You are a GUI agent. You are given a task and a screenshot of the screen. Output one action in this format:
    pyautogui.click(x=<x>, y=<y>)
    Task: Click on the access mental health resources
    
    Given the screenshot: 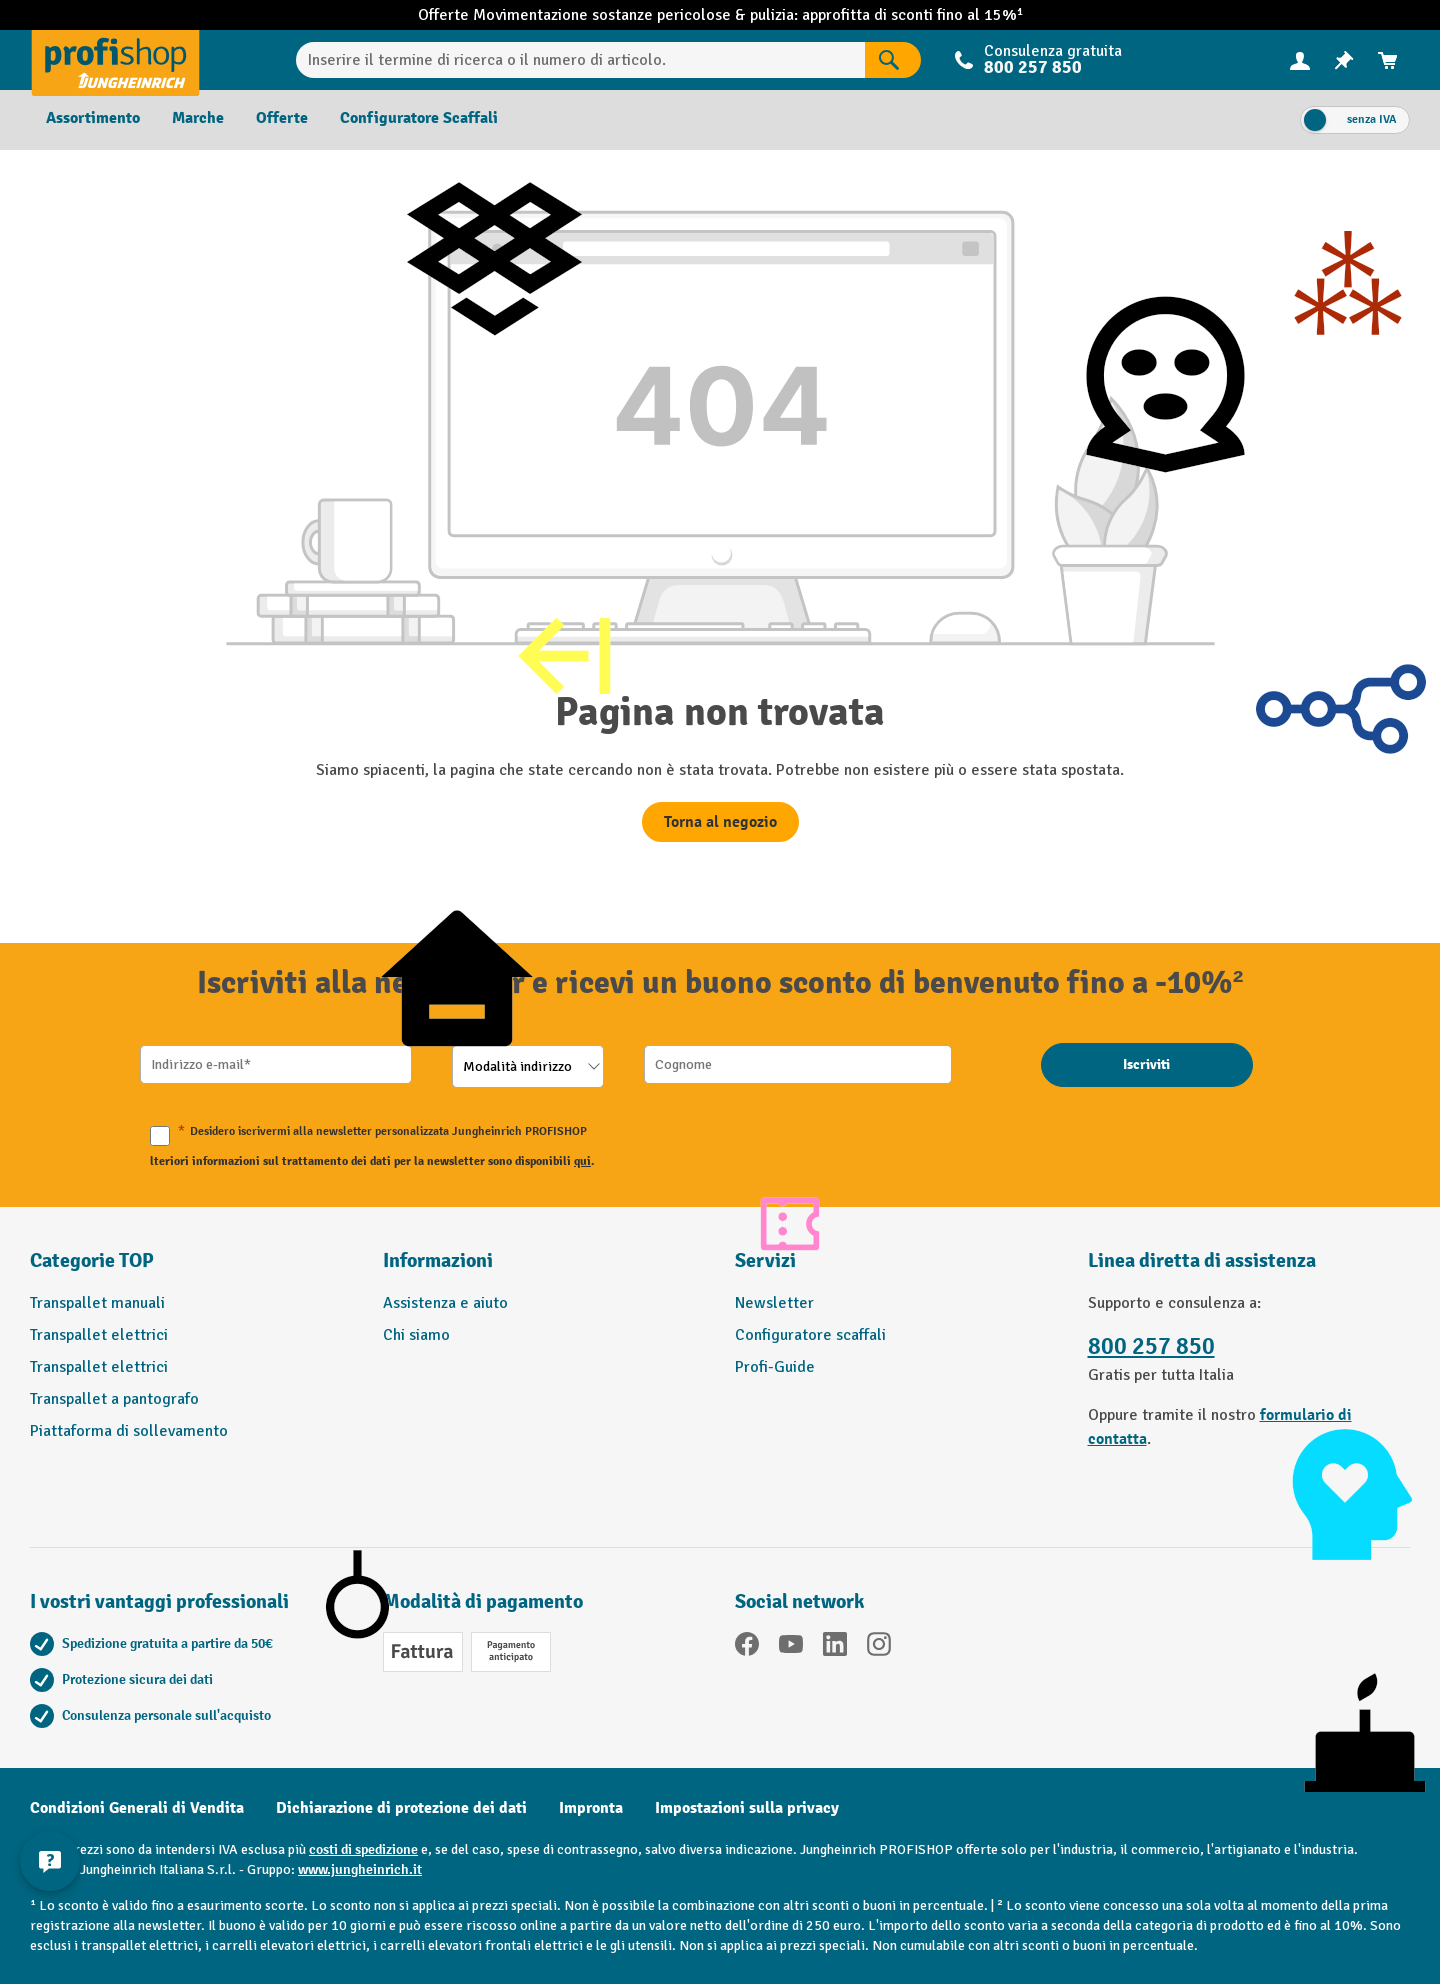 What is the action you would take?
    pyautogui.click(x=1351, y=1494)
    